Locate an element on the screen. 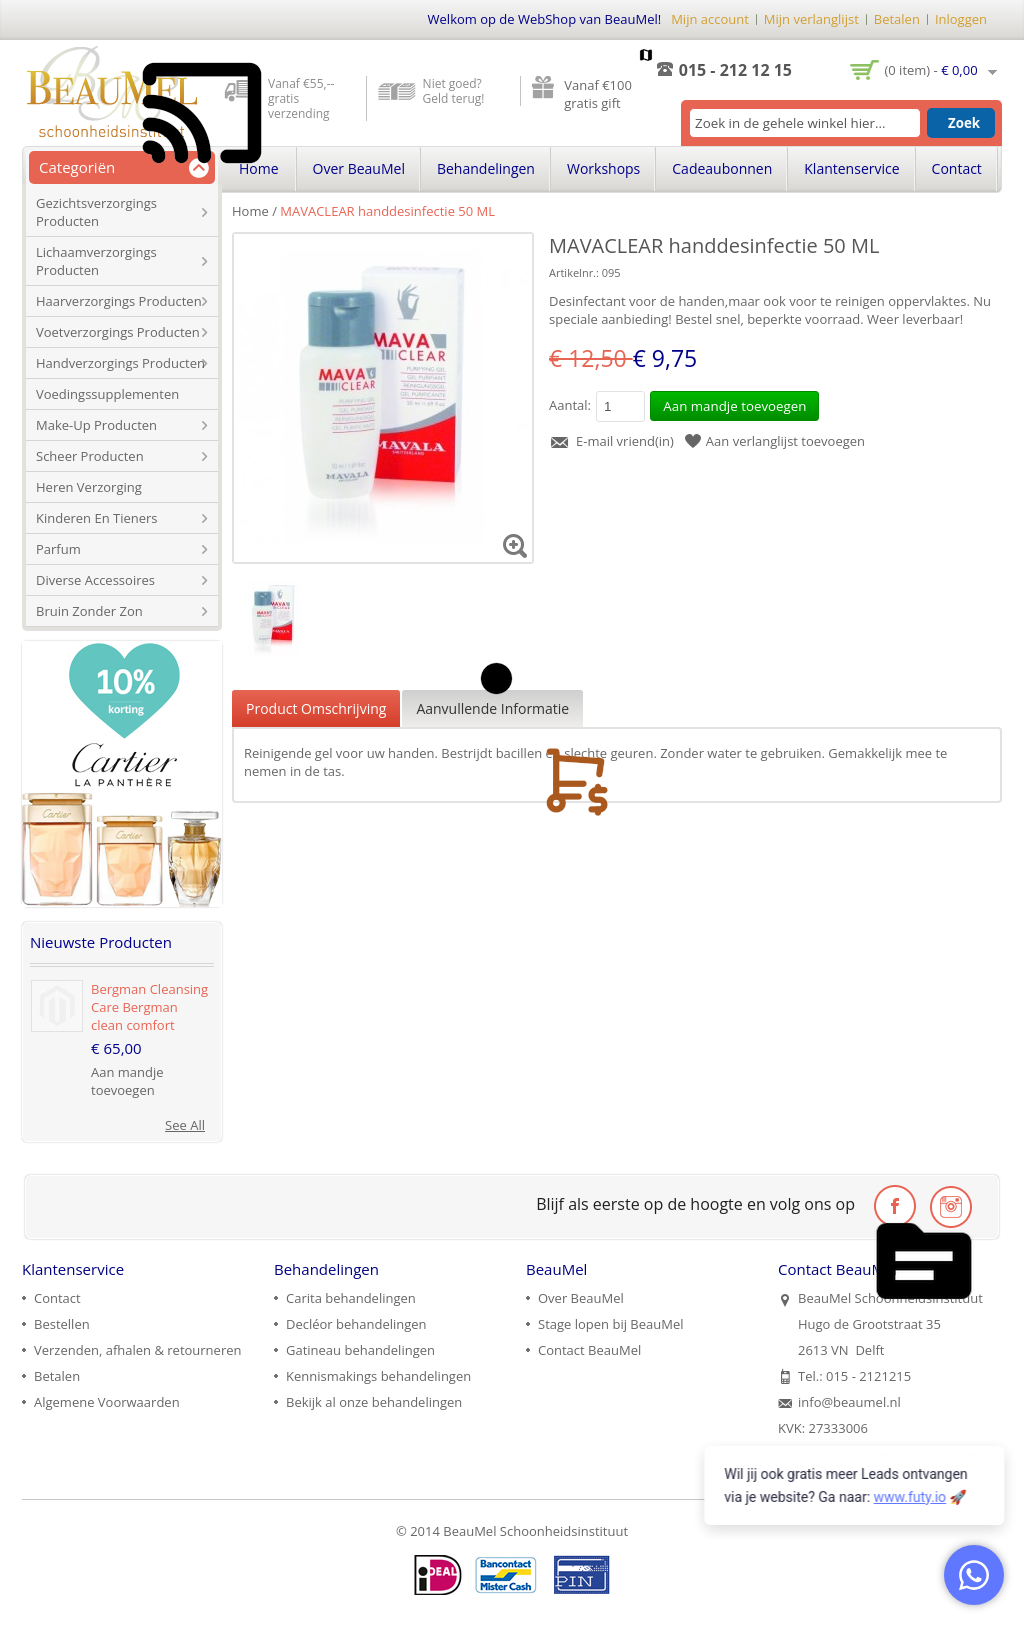 The image size is (1024, 1625). access source files or documents is located at coordinates (924, 1261).